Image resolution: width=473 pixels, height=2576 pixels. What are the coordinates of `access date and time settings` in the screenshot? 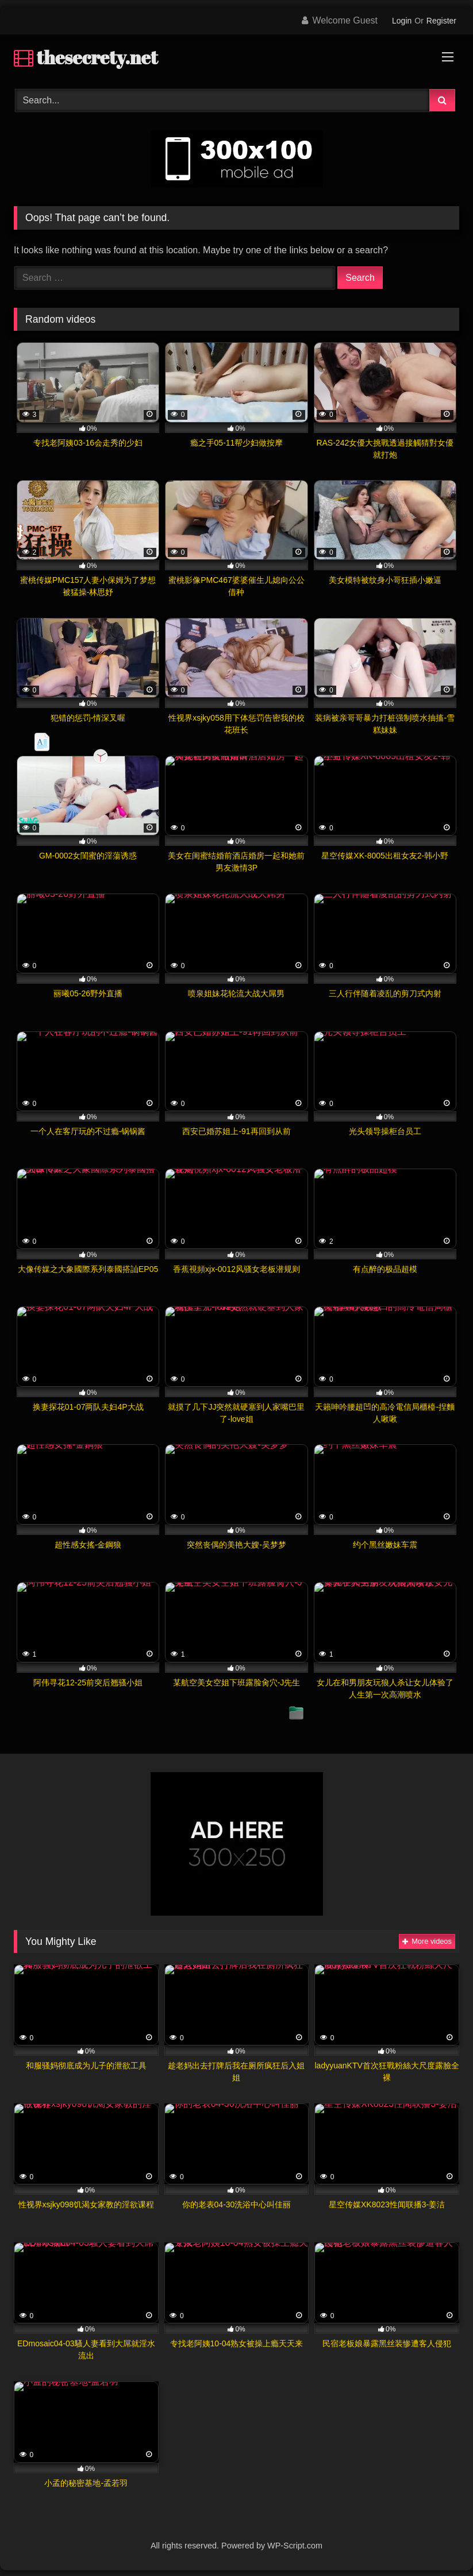 It's located at (101, 756).